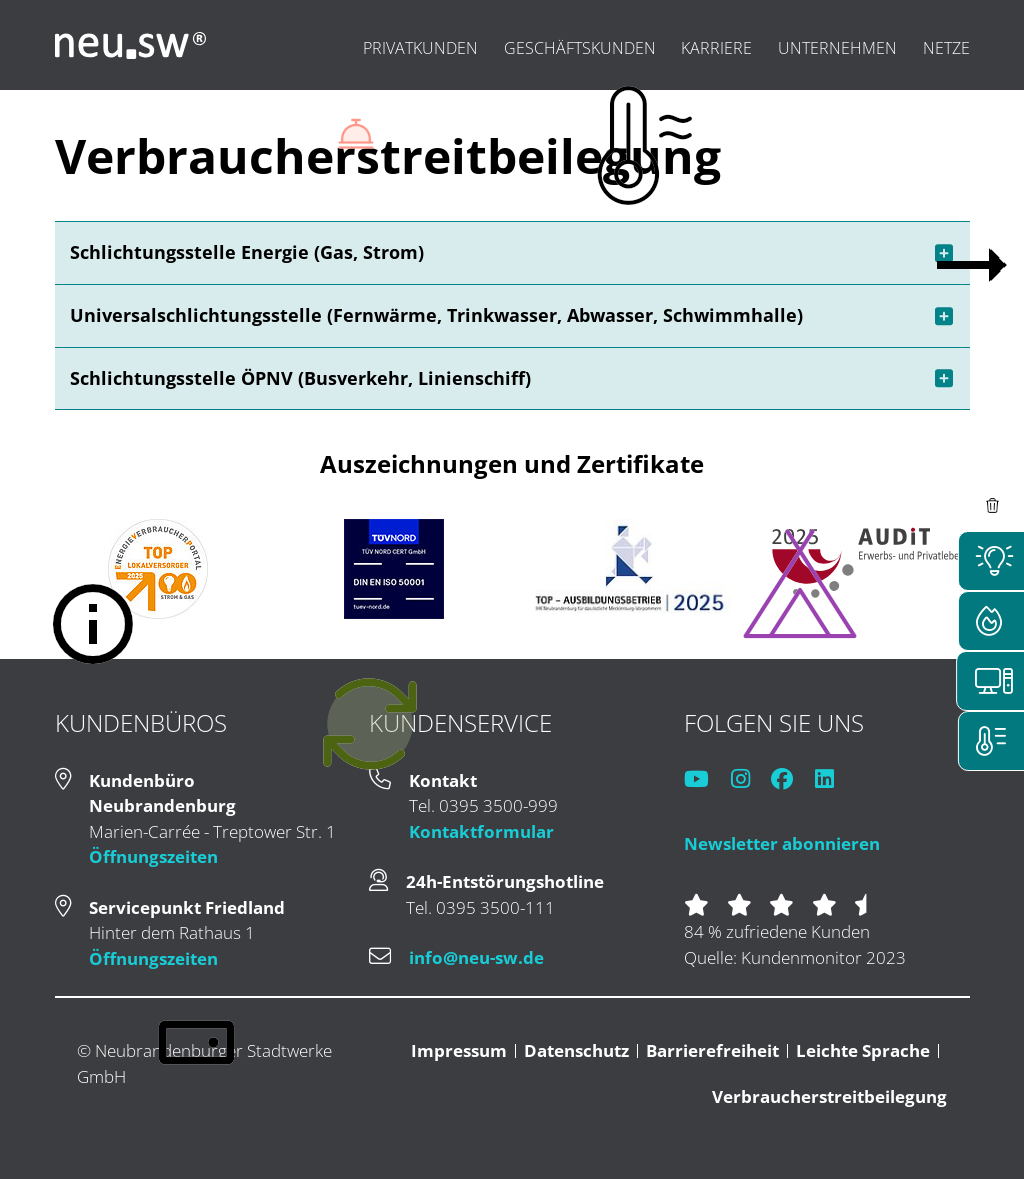 This screenshot has height=1179, width=1024. What do you see at coordinates (800, 590) in the screenshot?
I see `access camping or outdoor accommodation options` at bounding box center [800, 590].